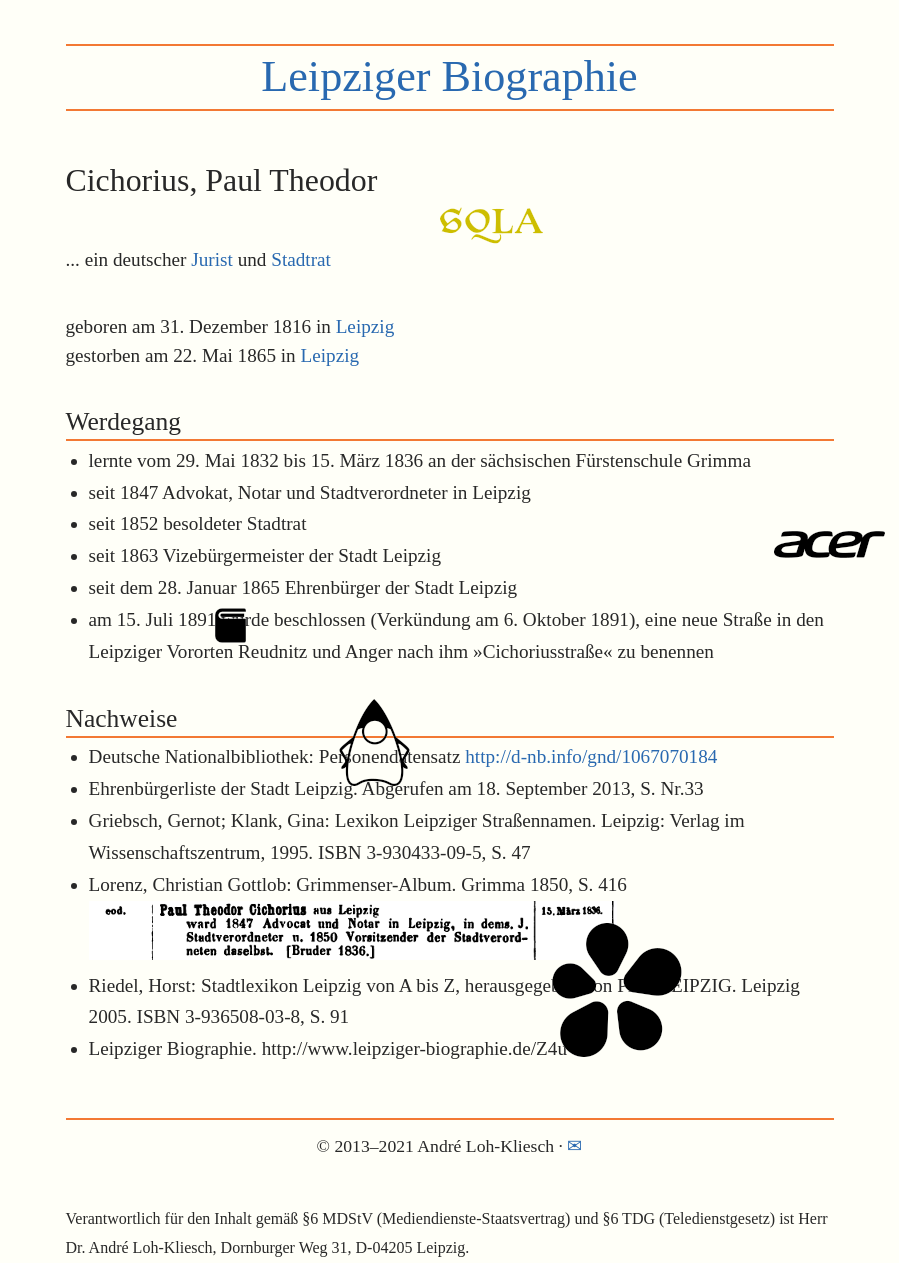  What do you see at coordinates (829, 544) in the screenshot?
I see `acer brand logo` at bounding box center [829, 544].